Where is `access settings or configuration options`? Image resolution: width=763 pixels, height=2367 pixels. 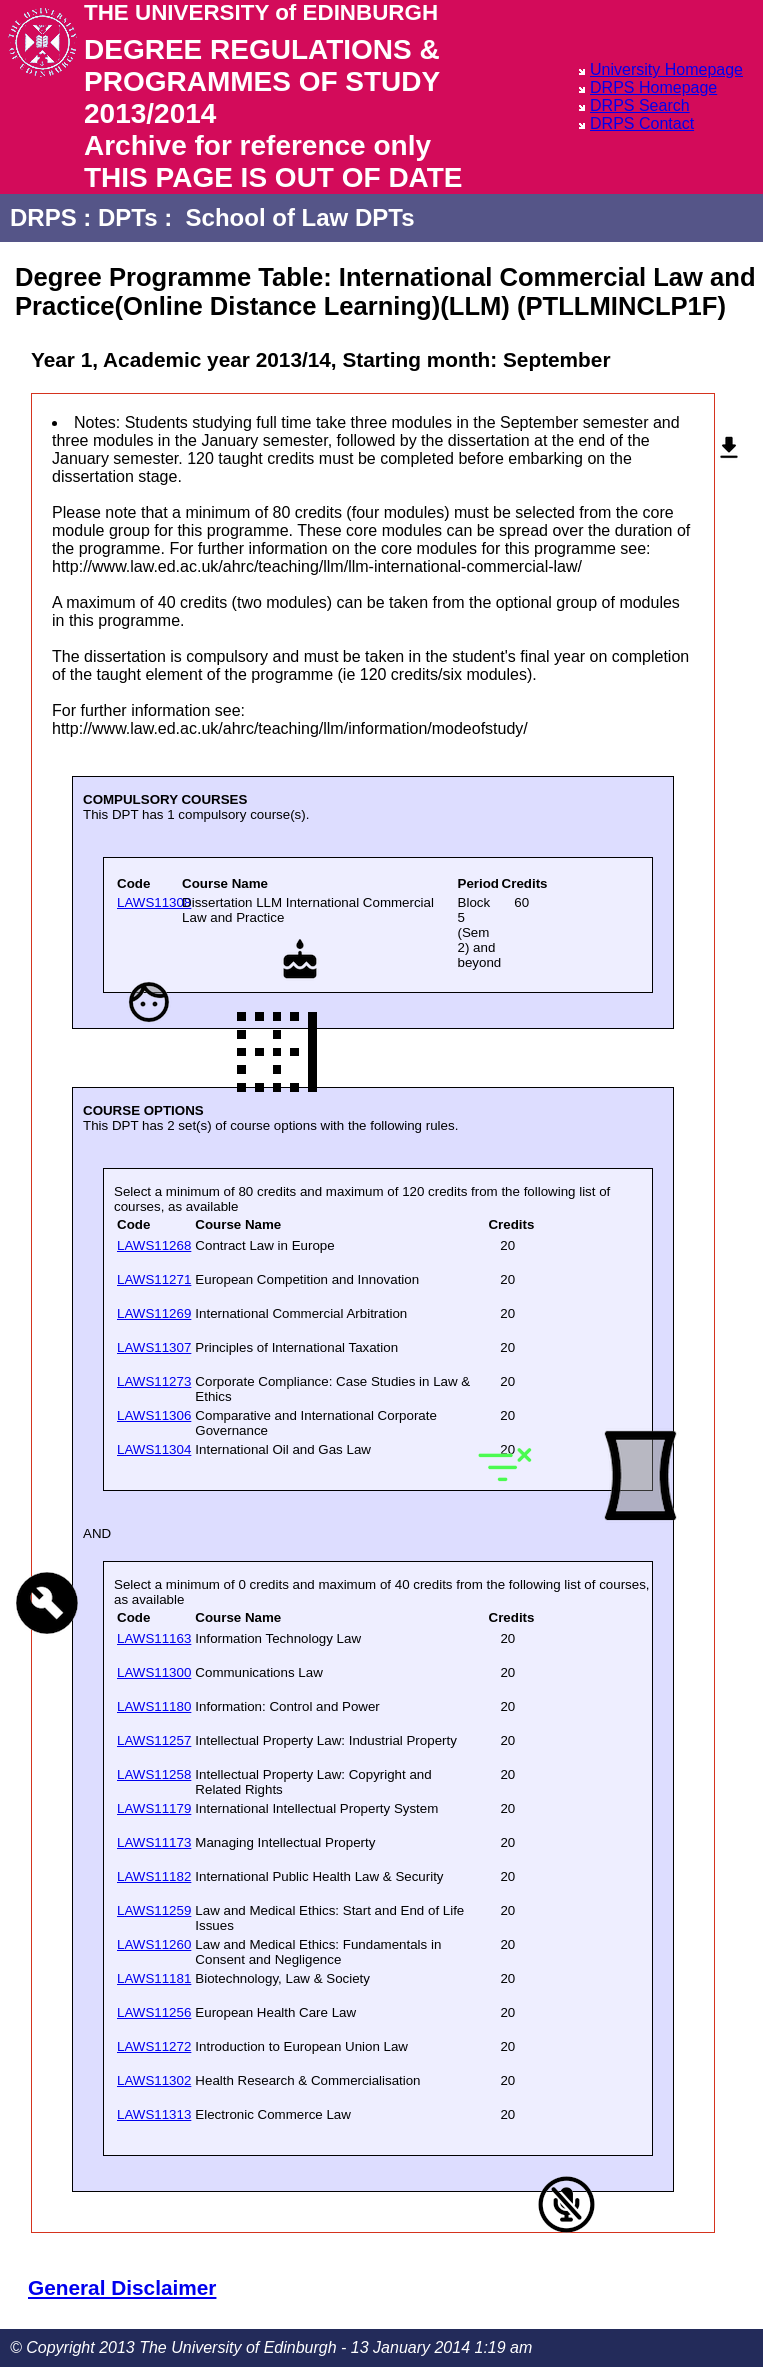
access settings or configuration options is located at coordinates (47, 1603).